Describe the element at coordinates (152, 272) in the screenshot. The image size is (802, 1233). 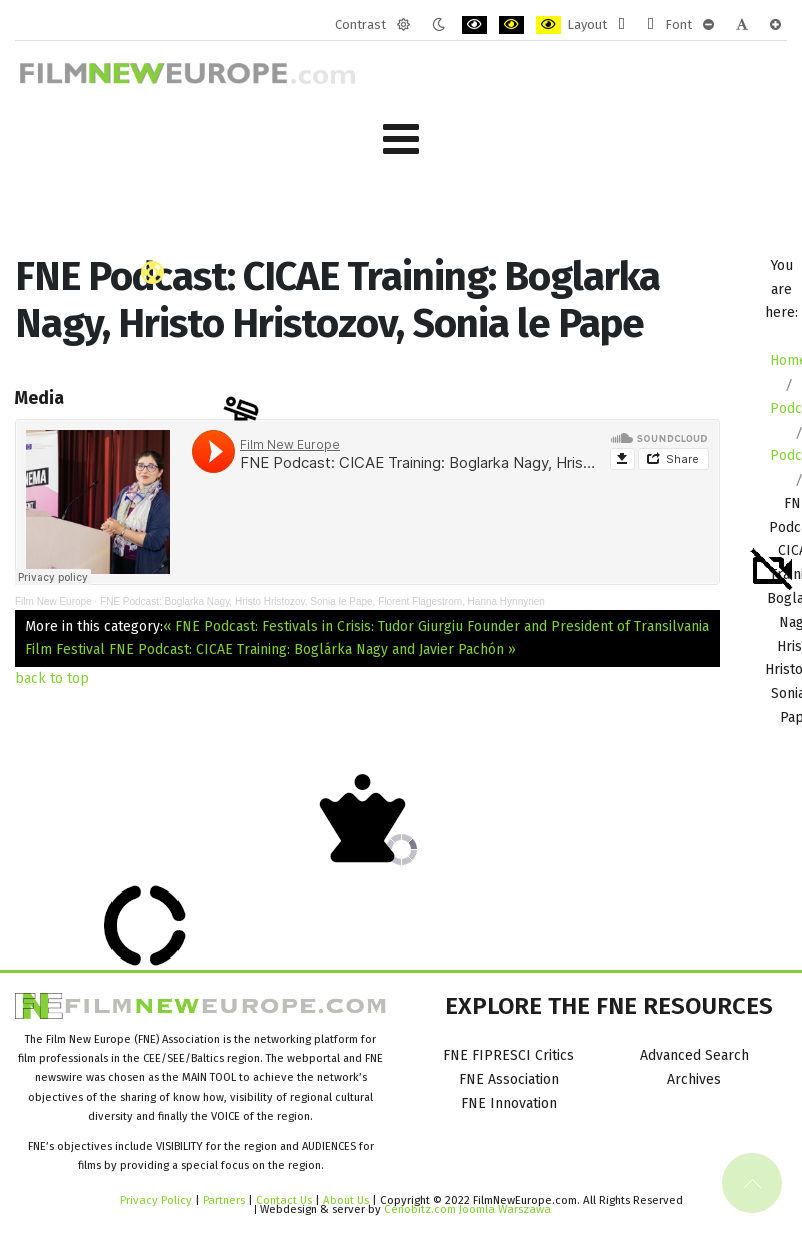
I see `access help or support` at that location.